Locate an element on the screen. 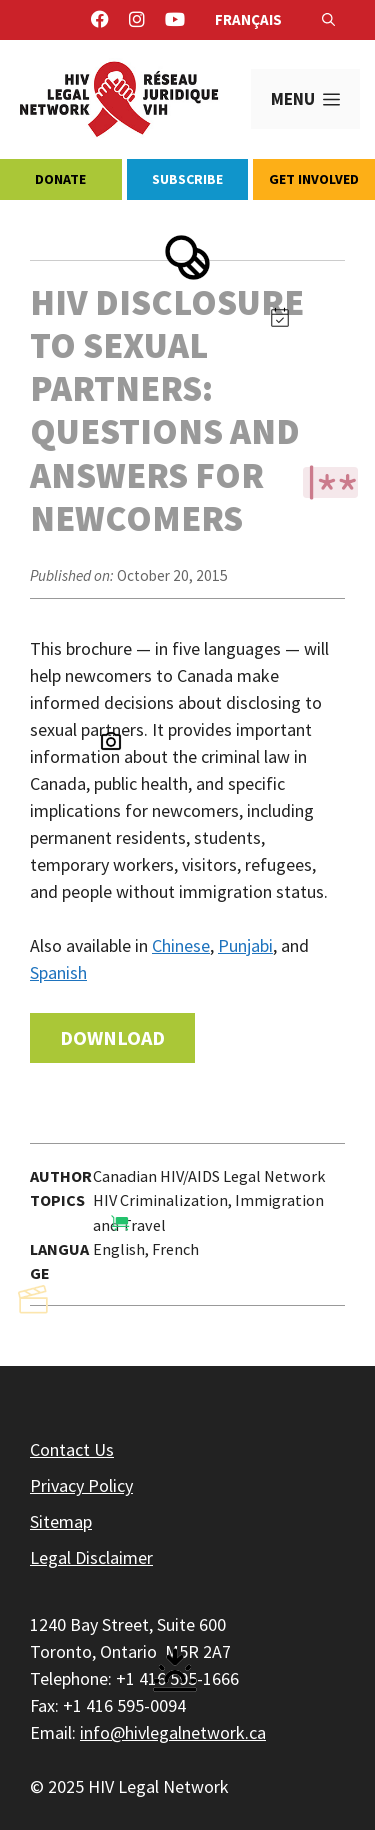 The height and width of the screenshot is (1830, 375). subtract or remove a shape from selection is located at coordinates (187, 257).